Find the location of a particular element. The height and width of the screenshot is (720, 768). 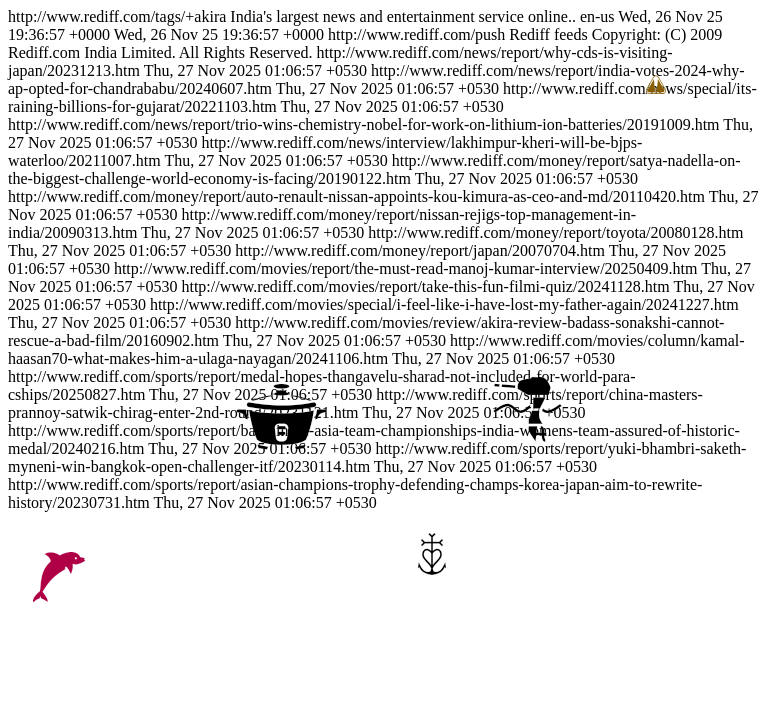

access boat engine controls or settings is located at coordinates (527, 409).